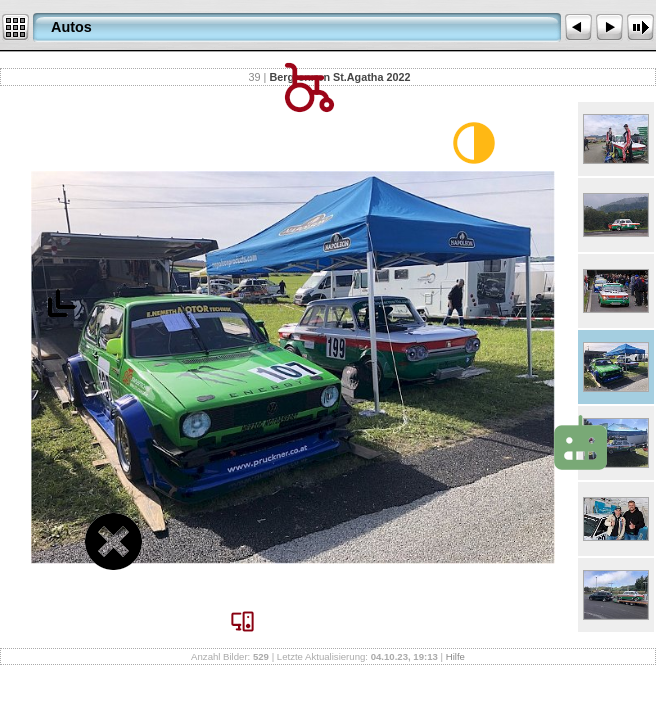 Image resolution: width=656 pixels, height=720 pixels. I want to click on view connected devices, so click(242, 621).